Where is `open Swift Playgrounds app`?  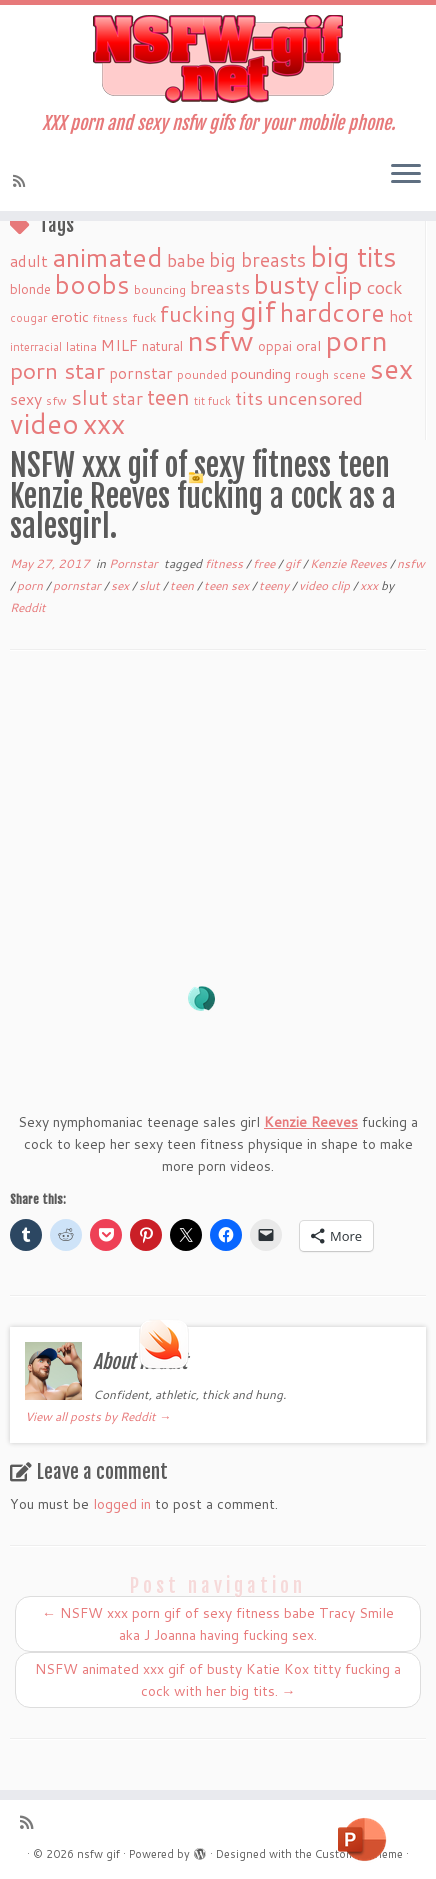
open Swift Playgrounds app is located at coordinates (164, 1344).